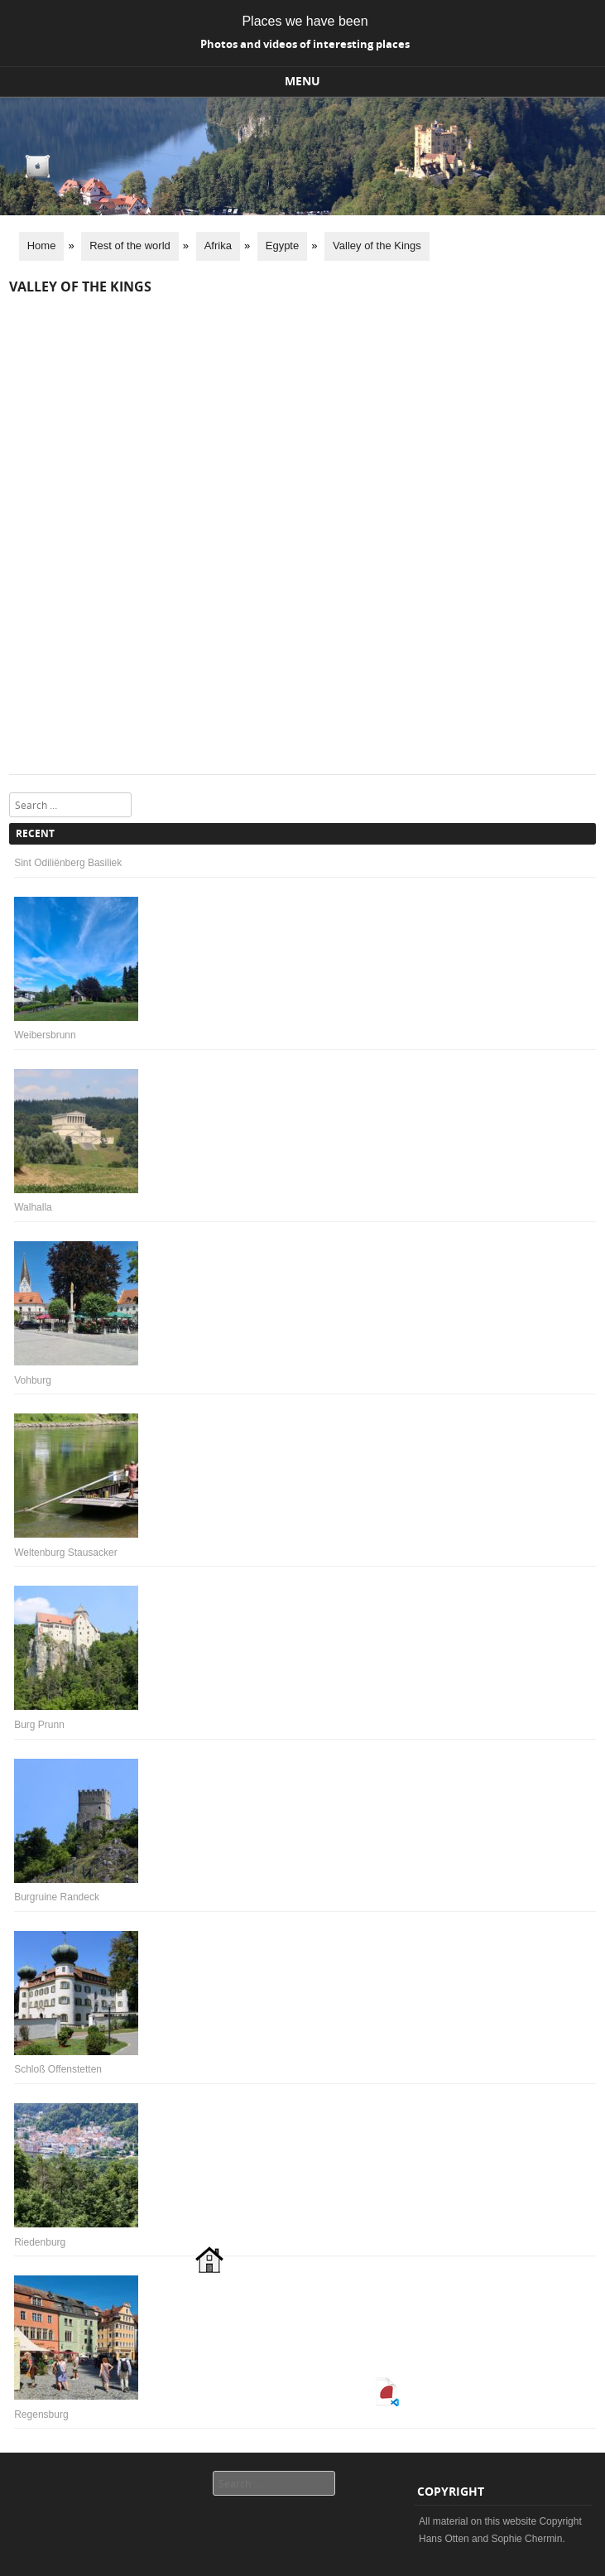 Image resolution: width=605 pixels, height=2576 pixels. What do you see at coordinates (387, 2392) in the screenshot?
I see `open a ruby file in visual studio code` at bounding box center [387, 2392].